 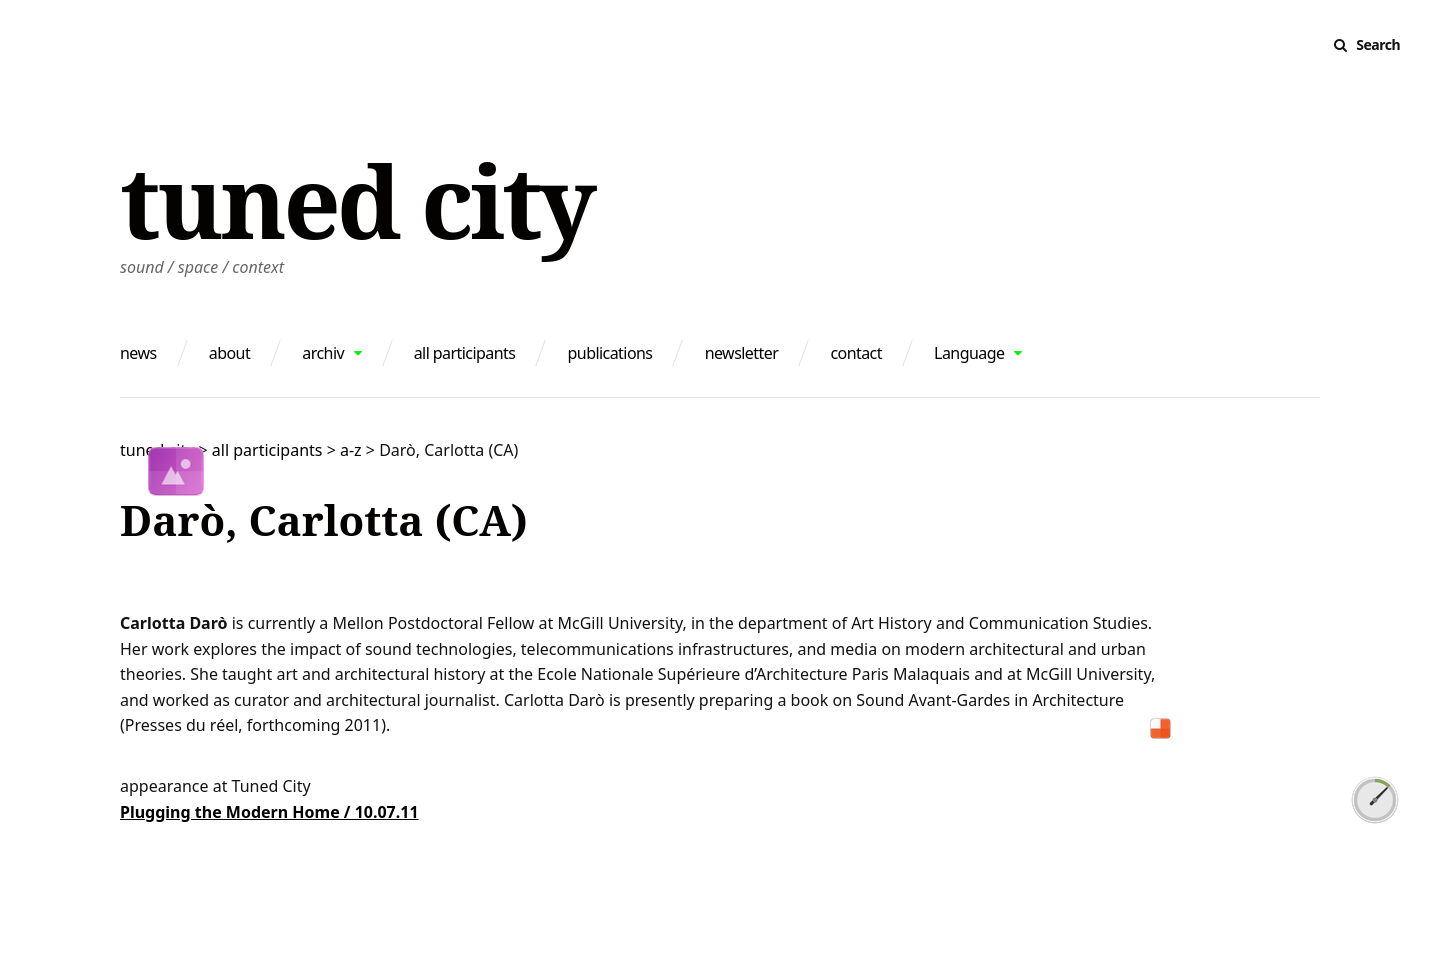 I want to click on open sysprof system profiler application, so click(x=1375, y=800).